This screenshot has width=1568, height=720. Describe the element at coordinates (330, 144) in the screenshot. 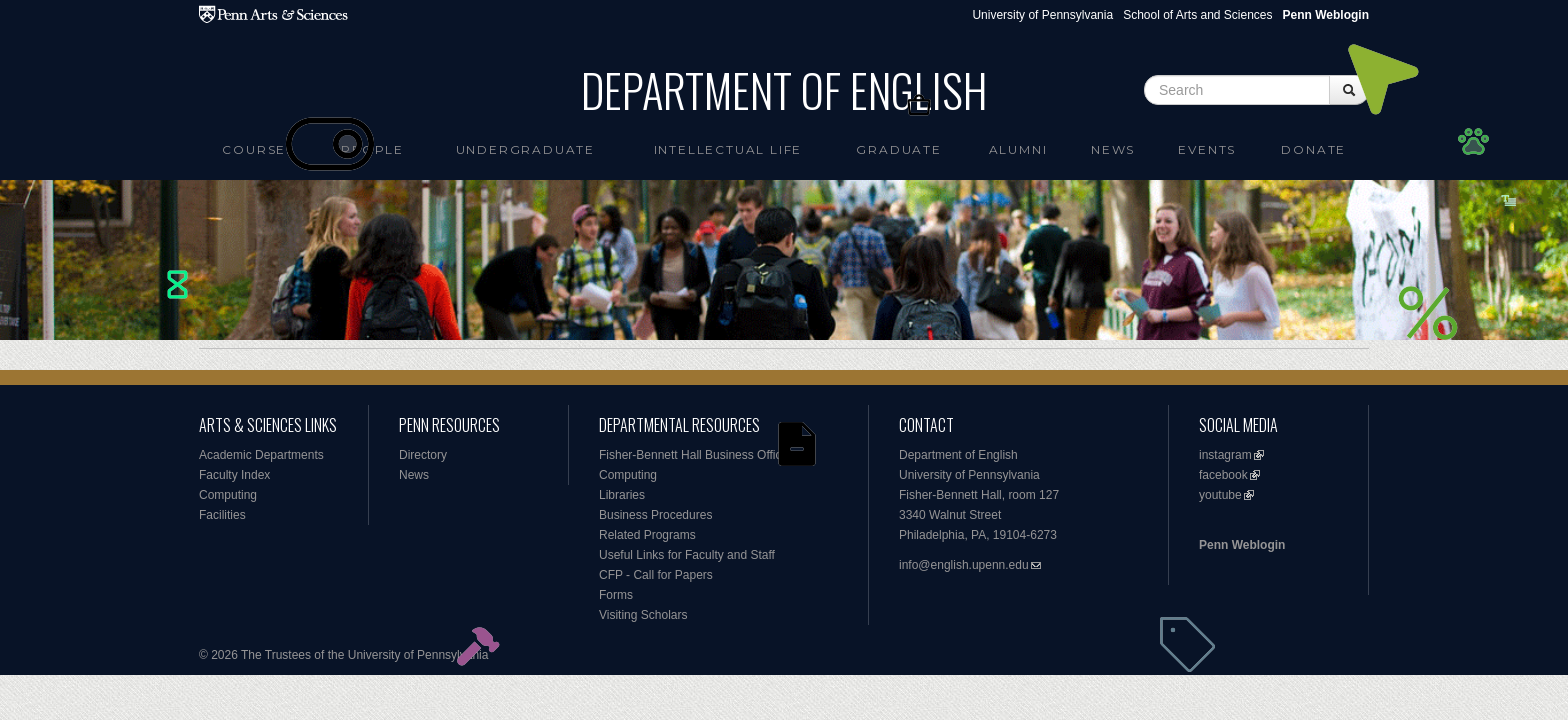

I see `toggle switch in the "on" or enabled position` at that location.